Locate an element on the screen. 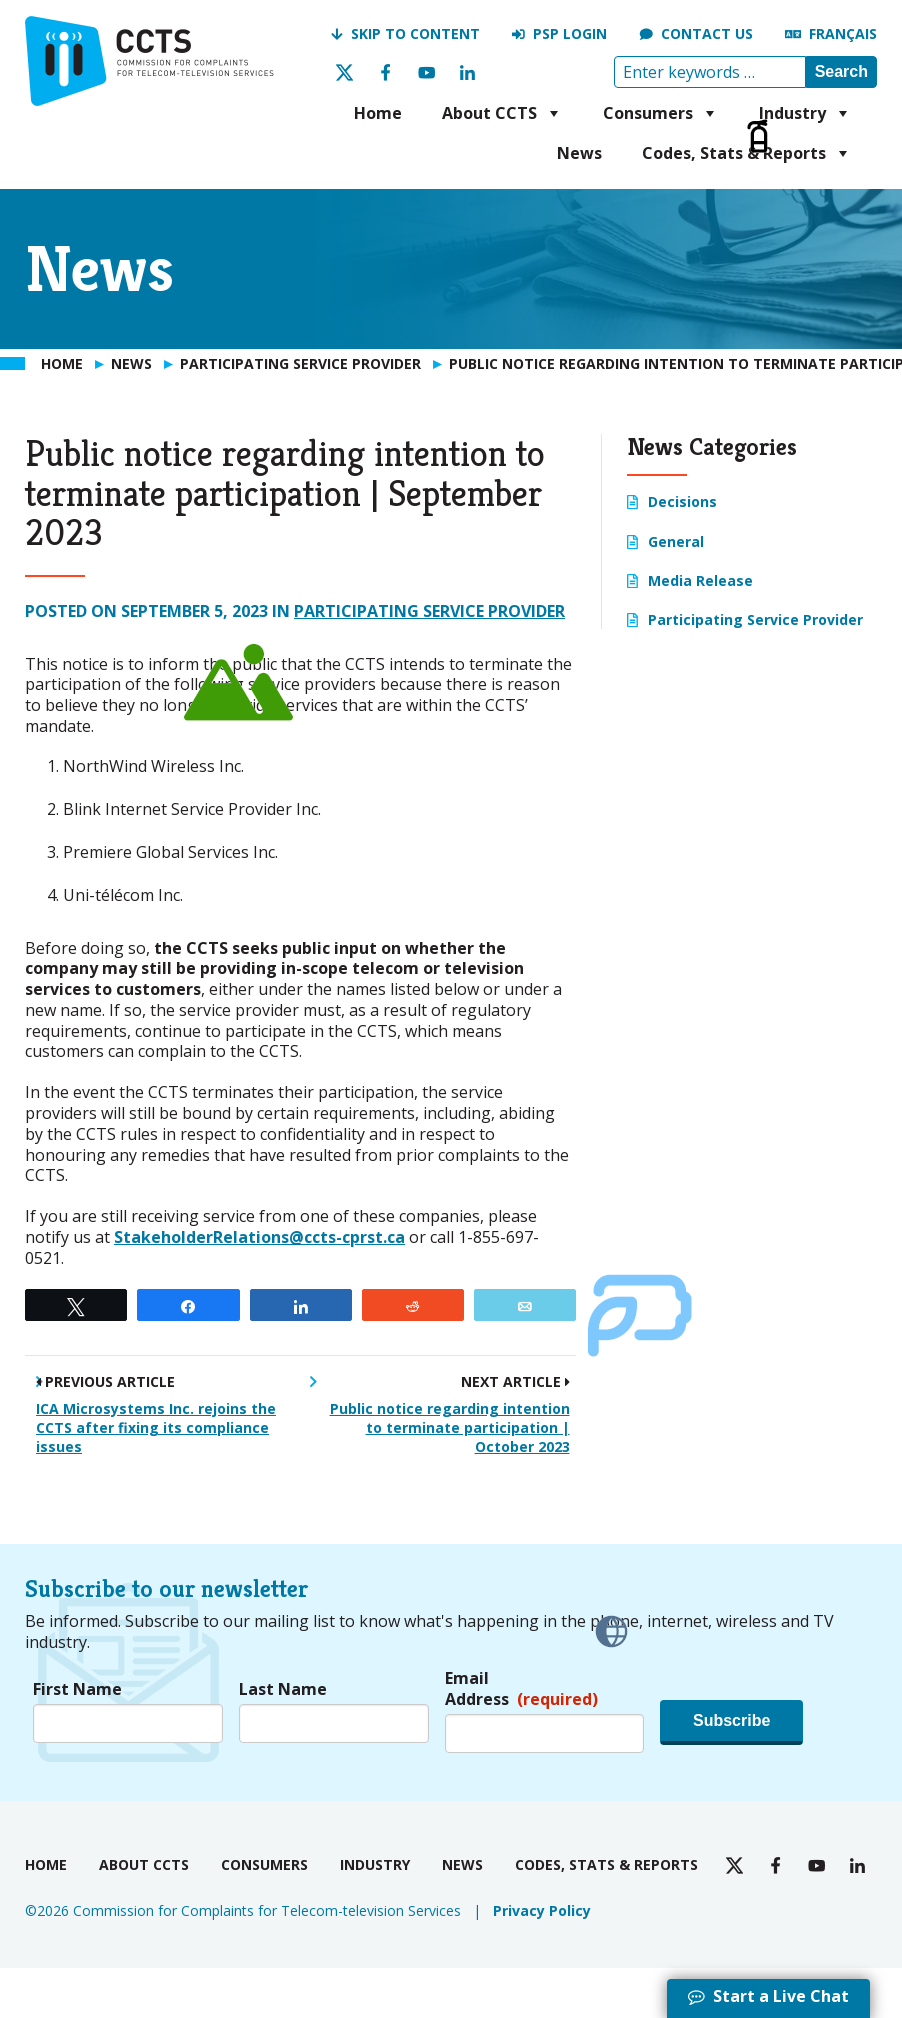 Image resolution: width=902 pixels, height=2018 pixels. view landscape or nature photos is located at coordinates (238, 686).